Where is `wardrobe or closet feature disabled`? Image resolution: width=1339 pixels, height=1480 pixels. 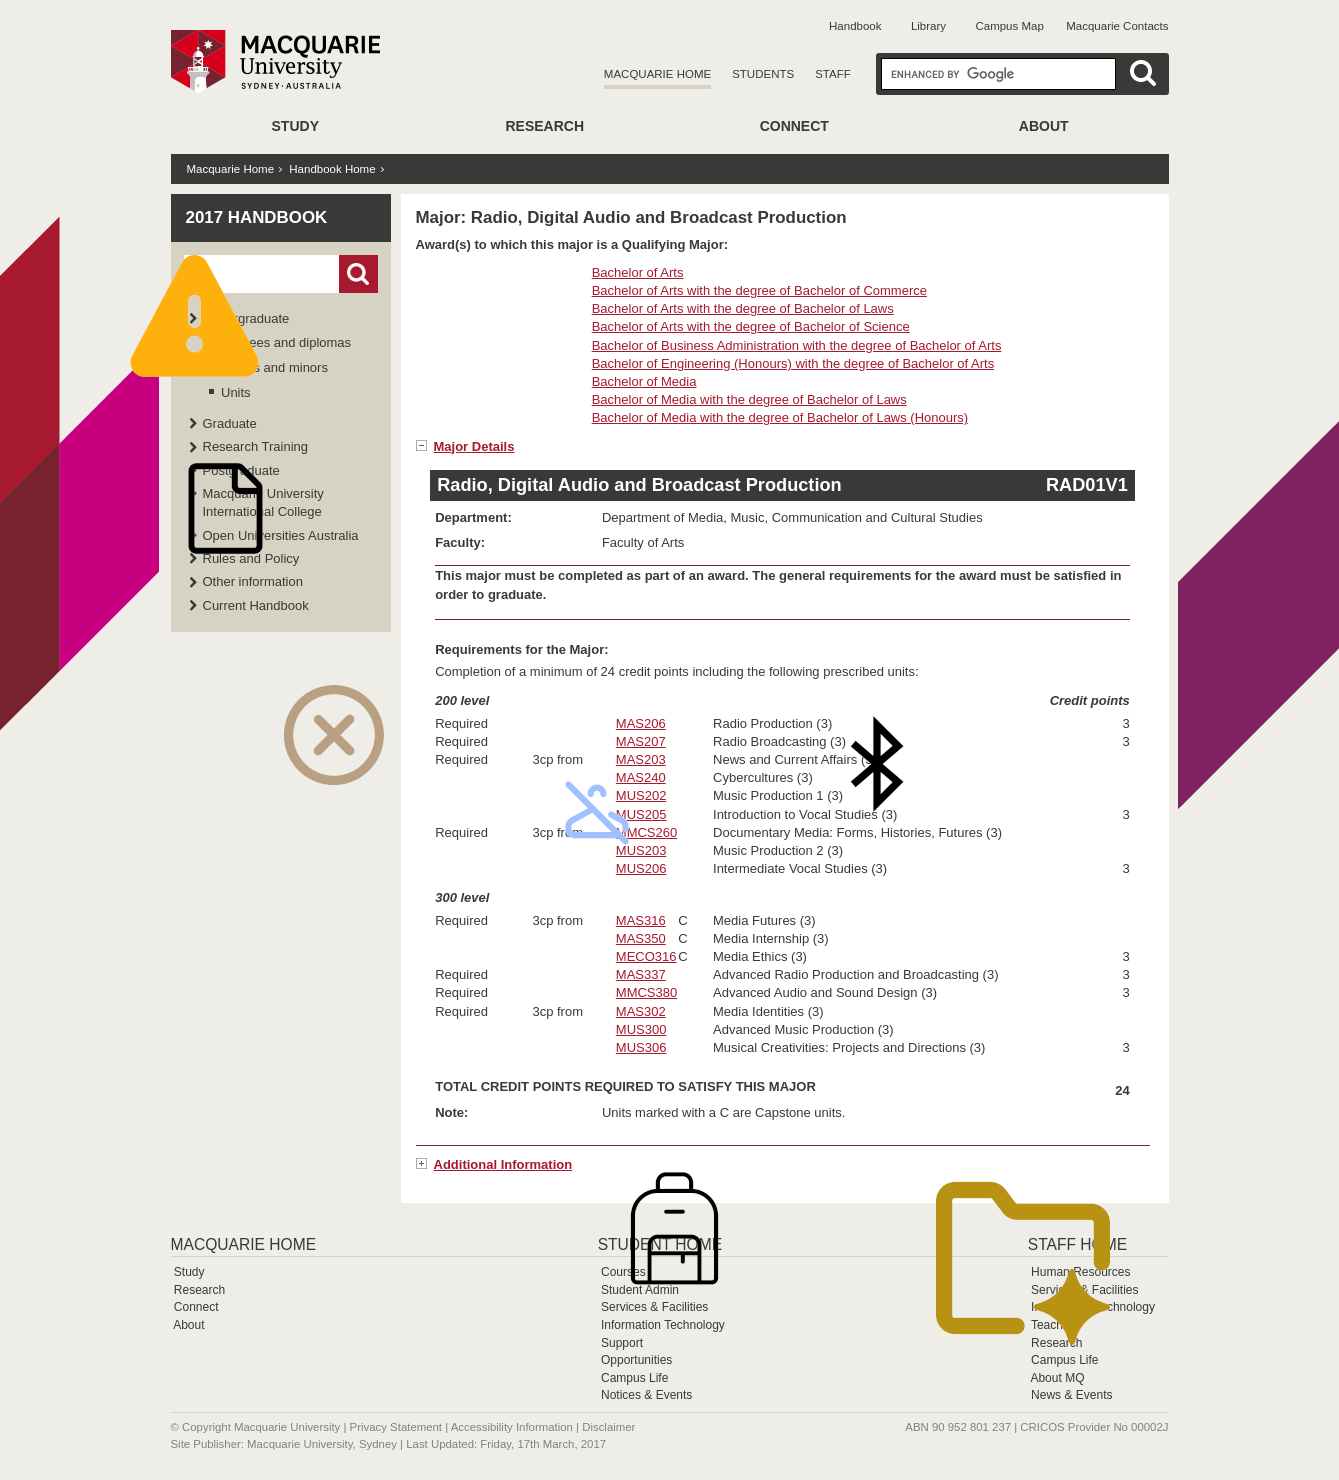 wardrobe or closet feature disabled is located at coordinates (597, 813).